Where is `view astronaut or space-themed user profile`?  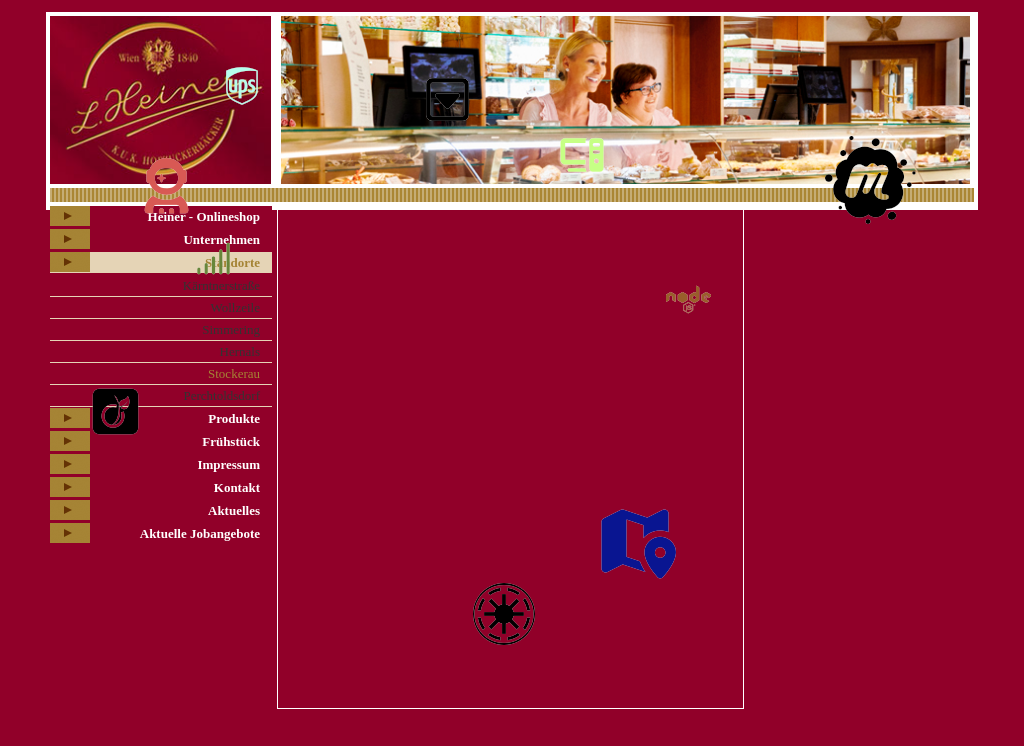
view astronaut or space-themed user profile is located at coordinates (166, 186).